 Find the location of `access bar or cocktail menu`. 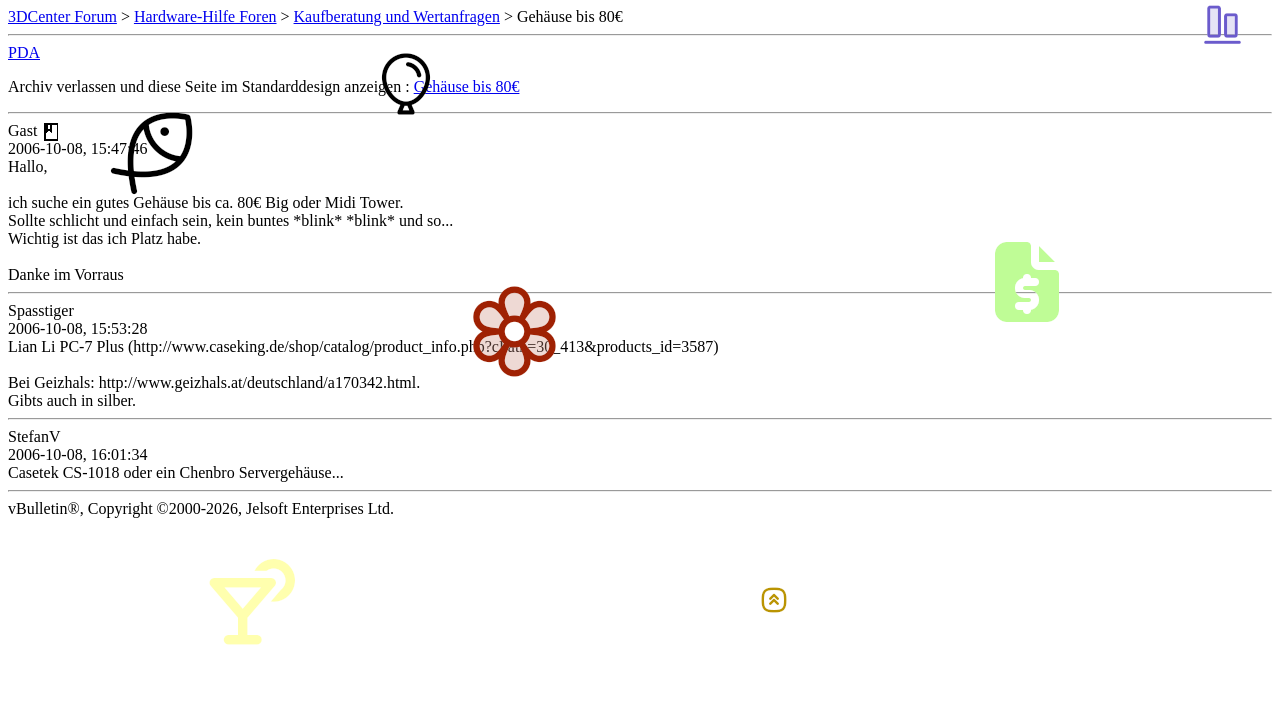

access bar or cocktail menu is located at coordinates (247, 606).